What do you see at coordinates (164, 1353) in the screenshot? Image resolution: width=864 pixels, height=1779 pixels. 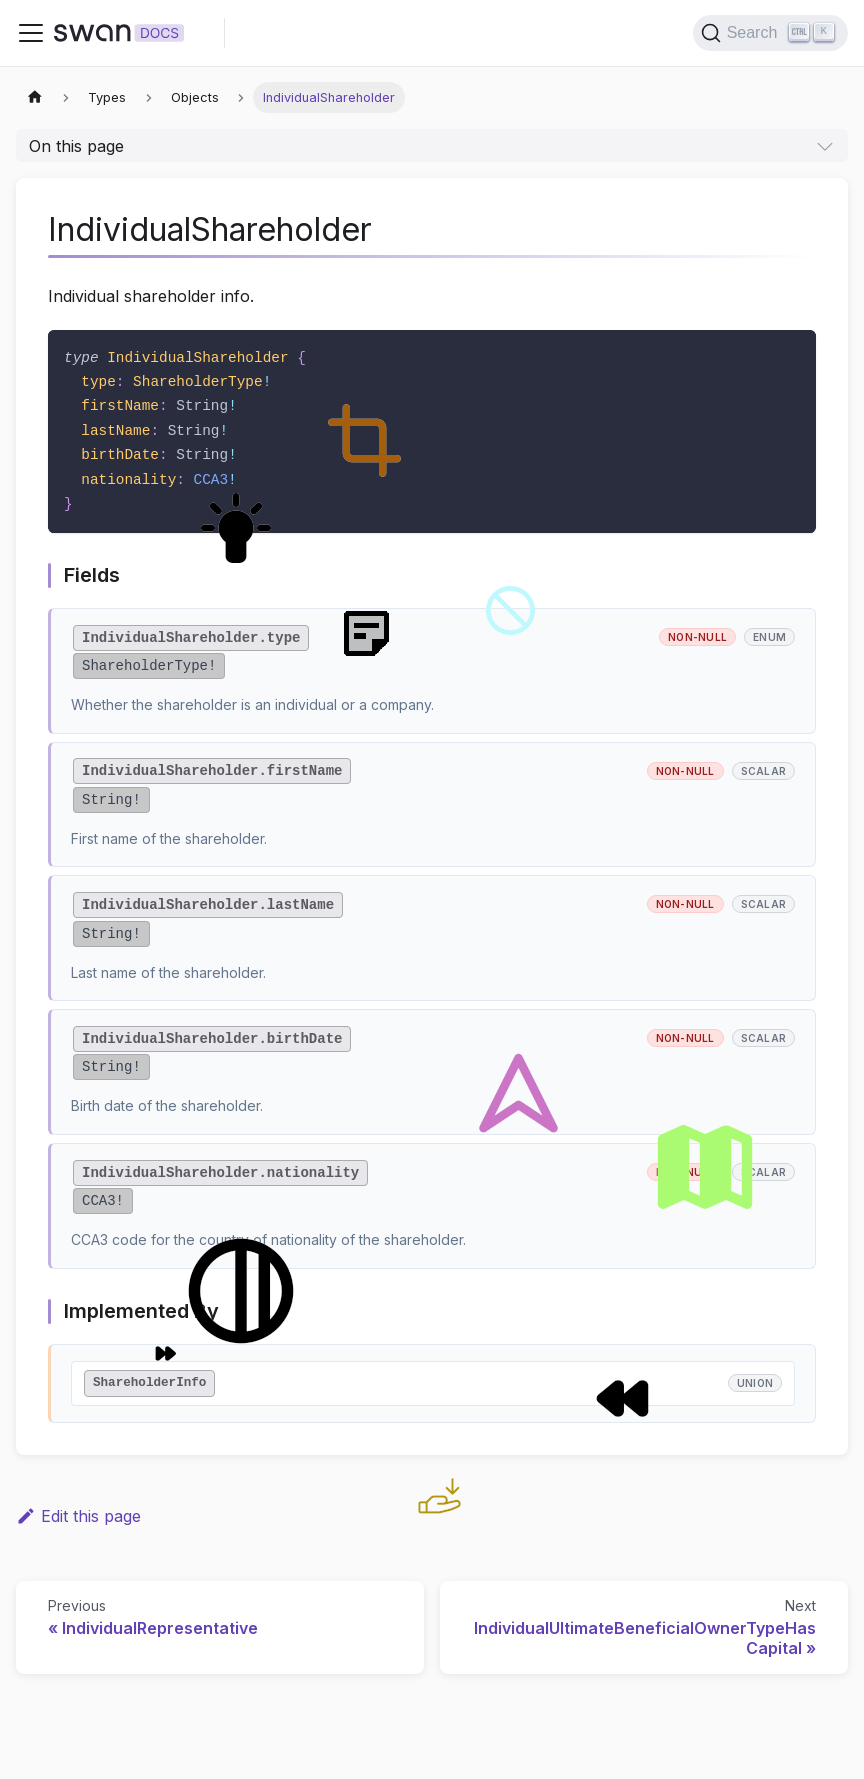 I see `skip to the next track` at bounding box center [164, 1353].